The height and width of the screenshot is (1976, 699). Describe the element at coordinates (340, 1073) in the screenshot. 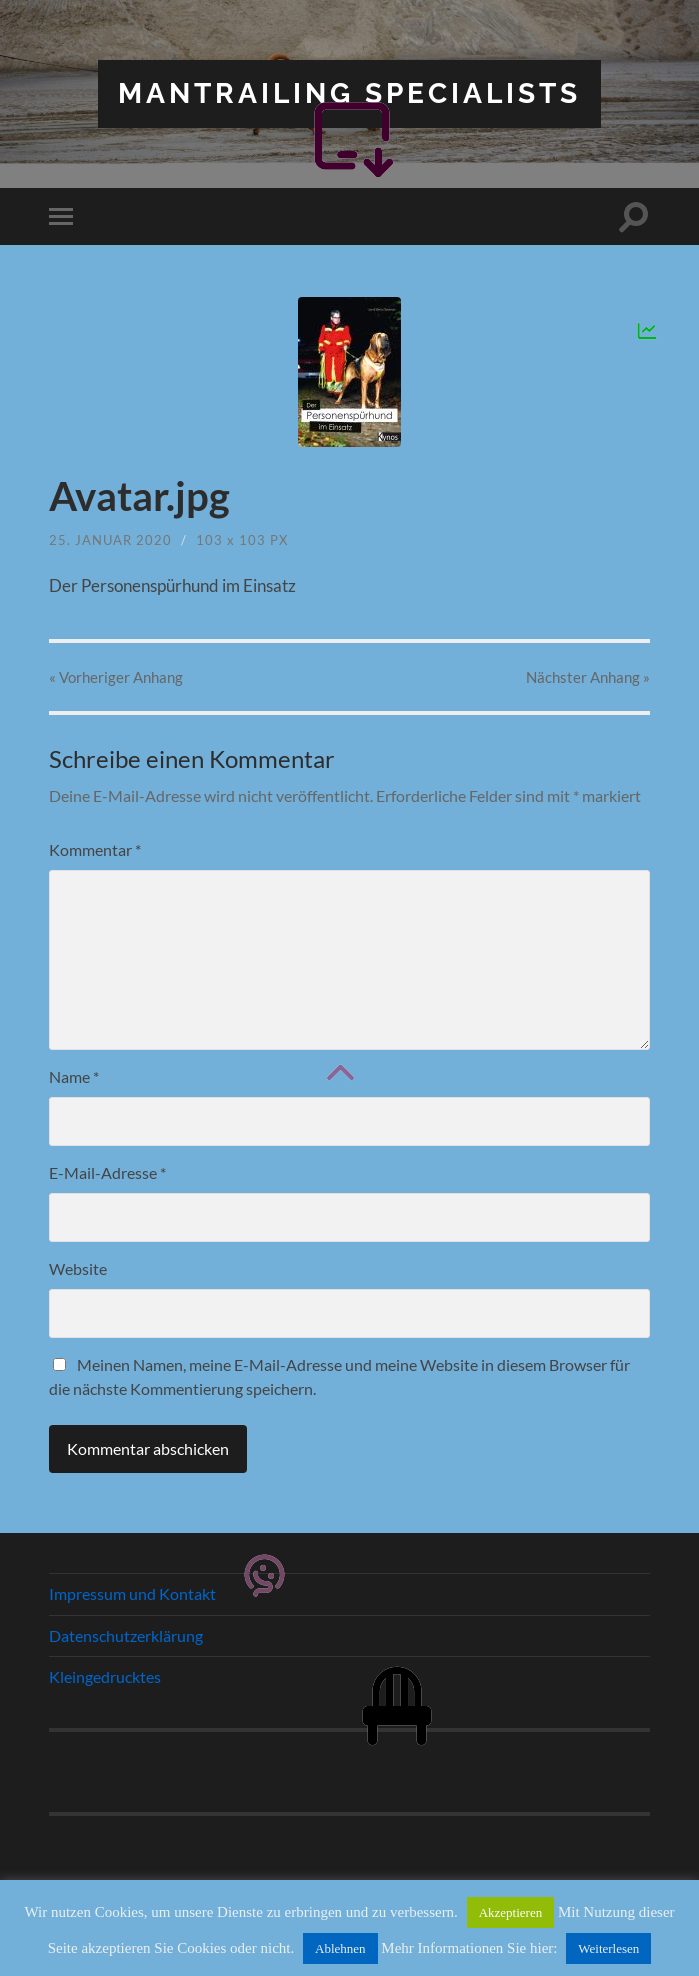

I see `collapse an expanded section` at that location.